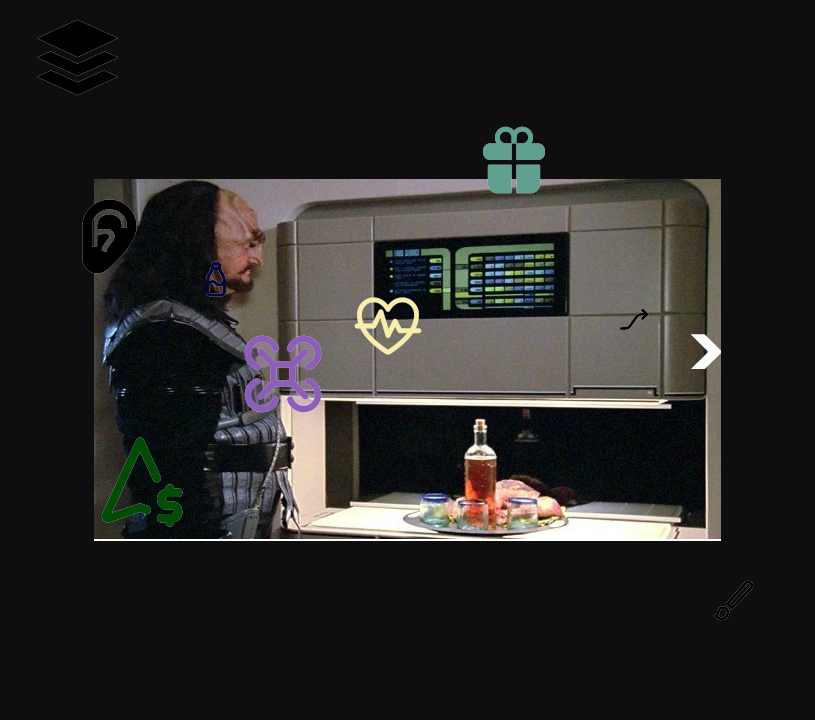 The height and width of the screenshot is (720, 815). Describe the element at coordinates (77, 57) in the screenshot. I see `view or manage layers` at that location.